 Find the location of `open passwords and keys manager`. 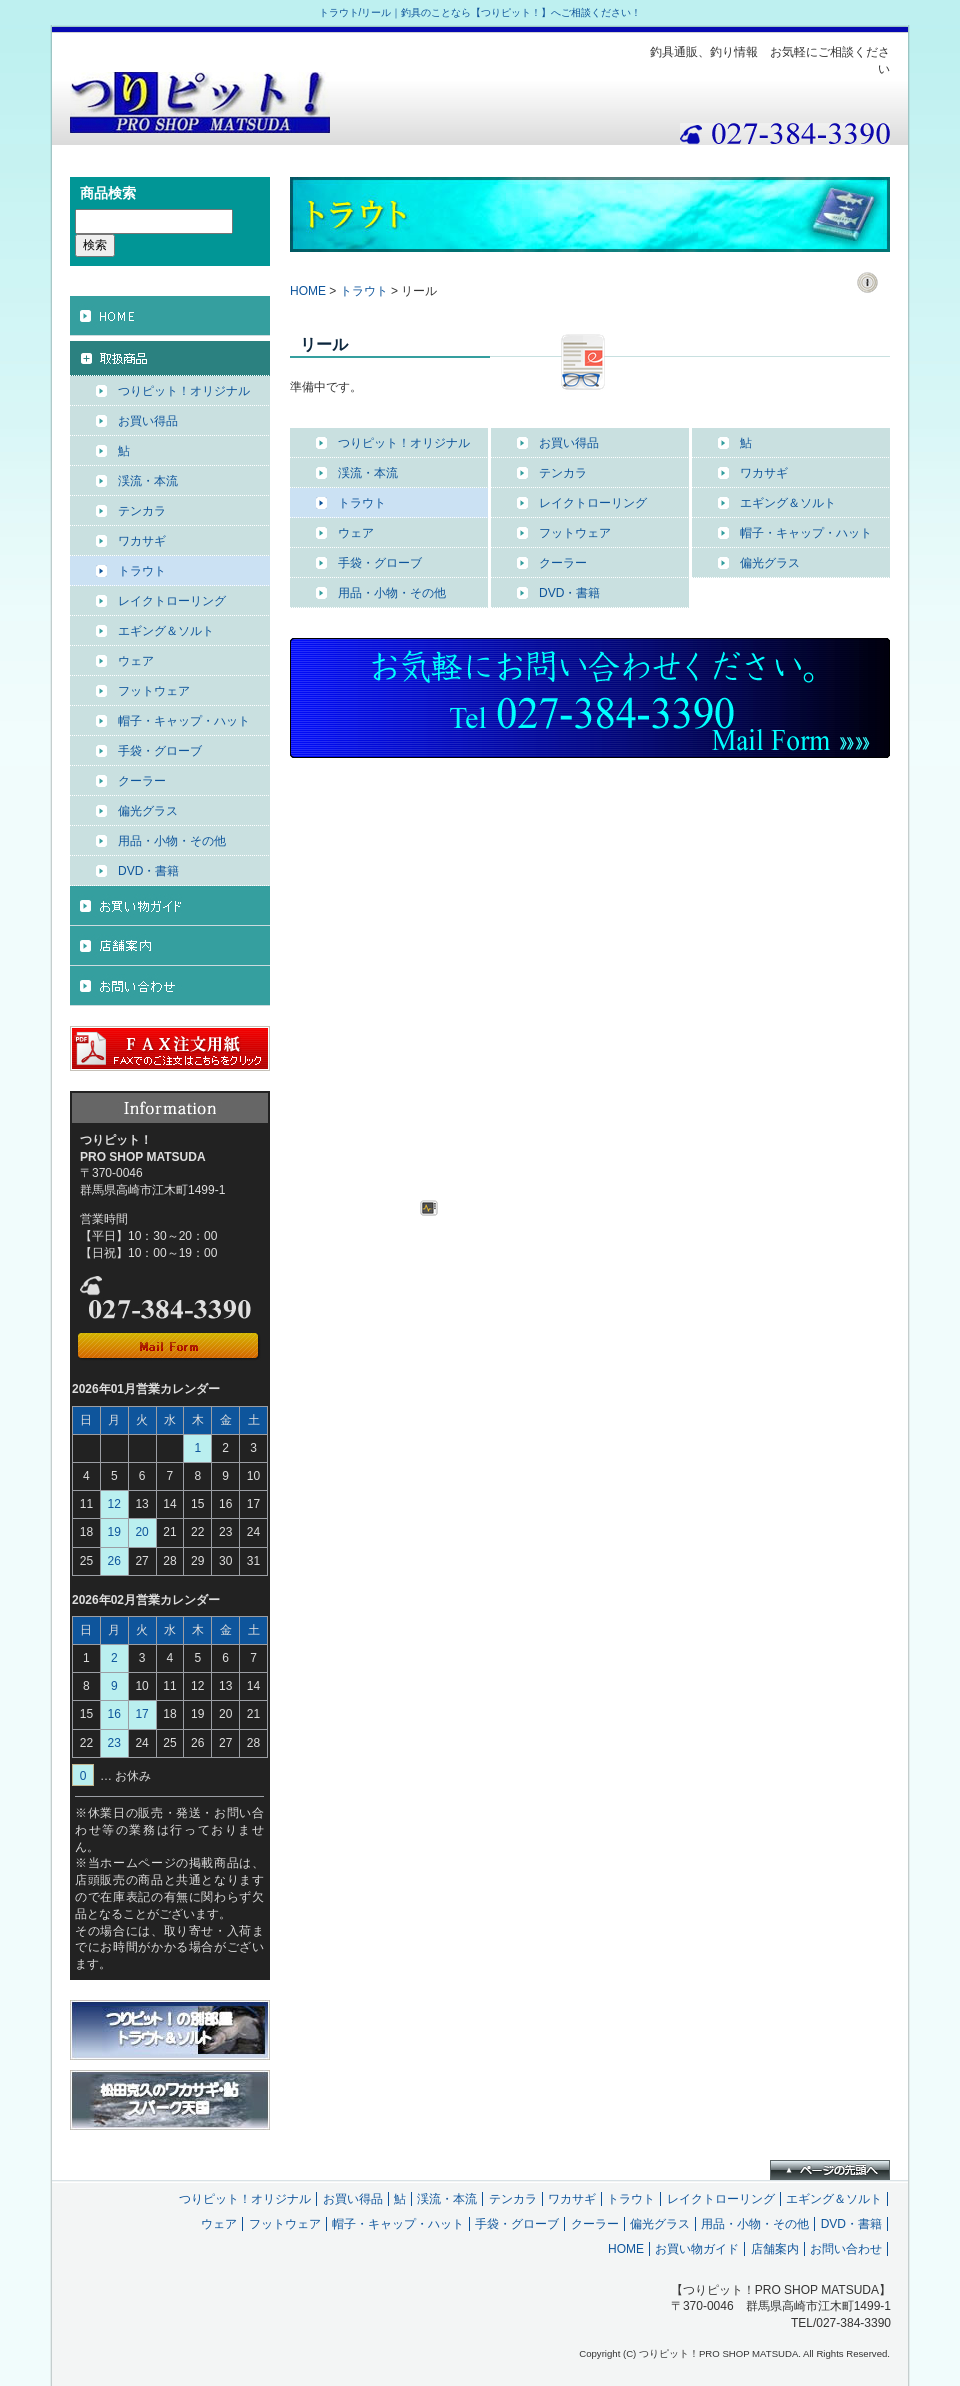

open passwords and keys manager is located at coordinates (867, 282).